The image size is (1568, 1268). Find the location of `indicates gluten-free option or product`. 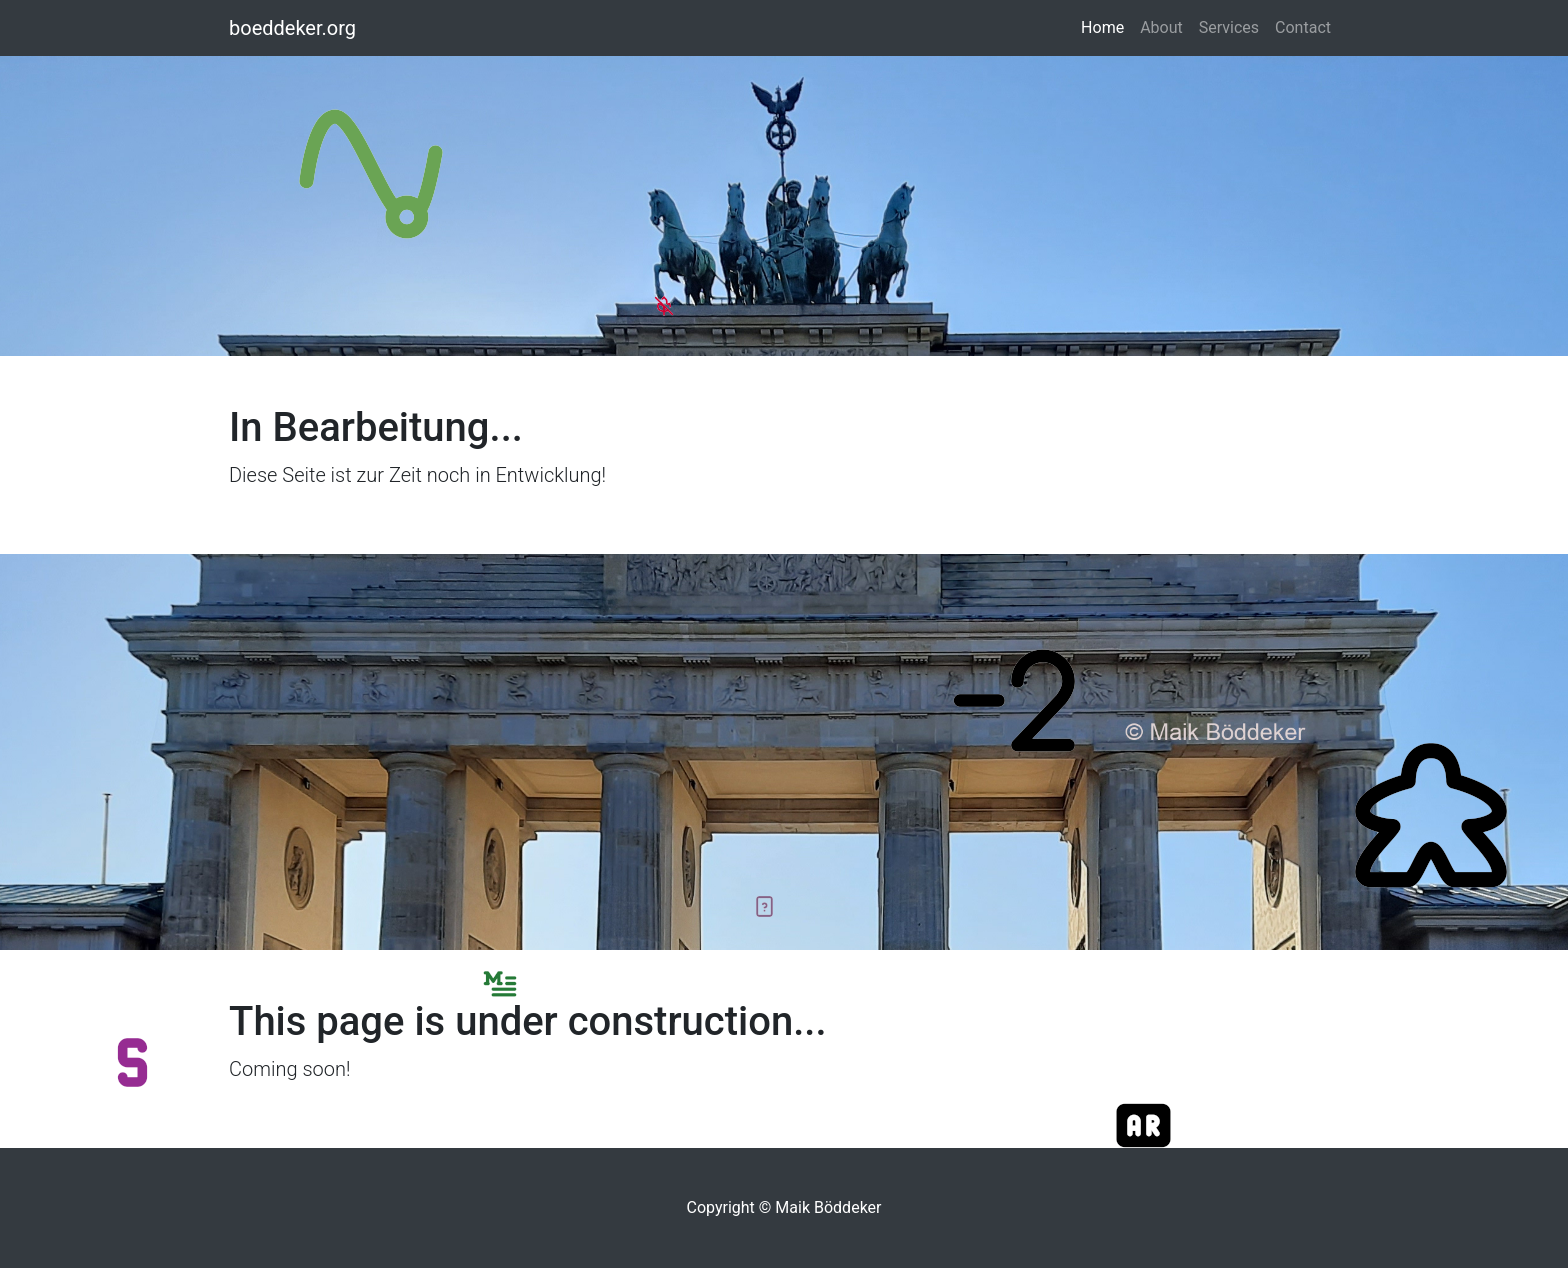

indicates gluten-free option or product is located at coordinates (664, 306).